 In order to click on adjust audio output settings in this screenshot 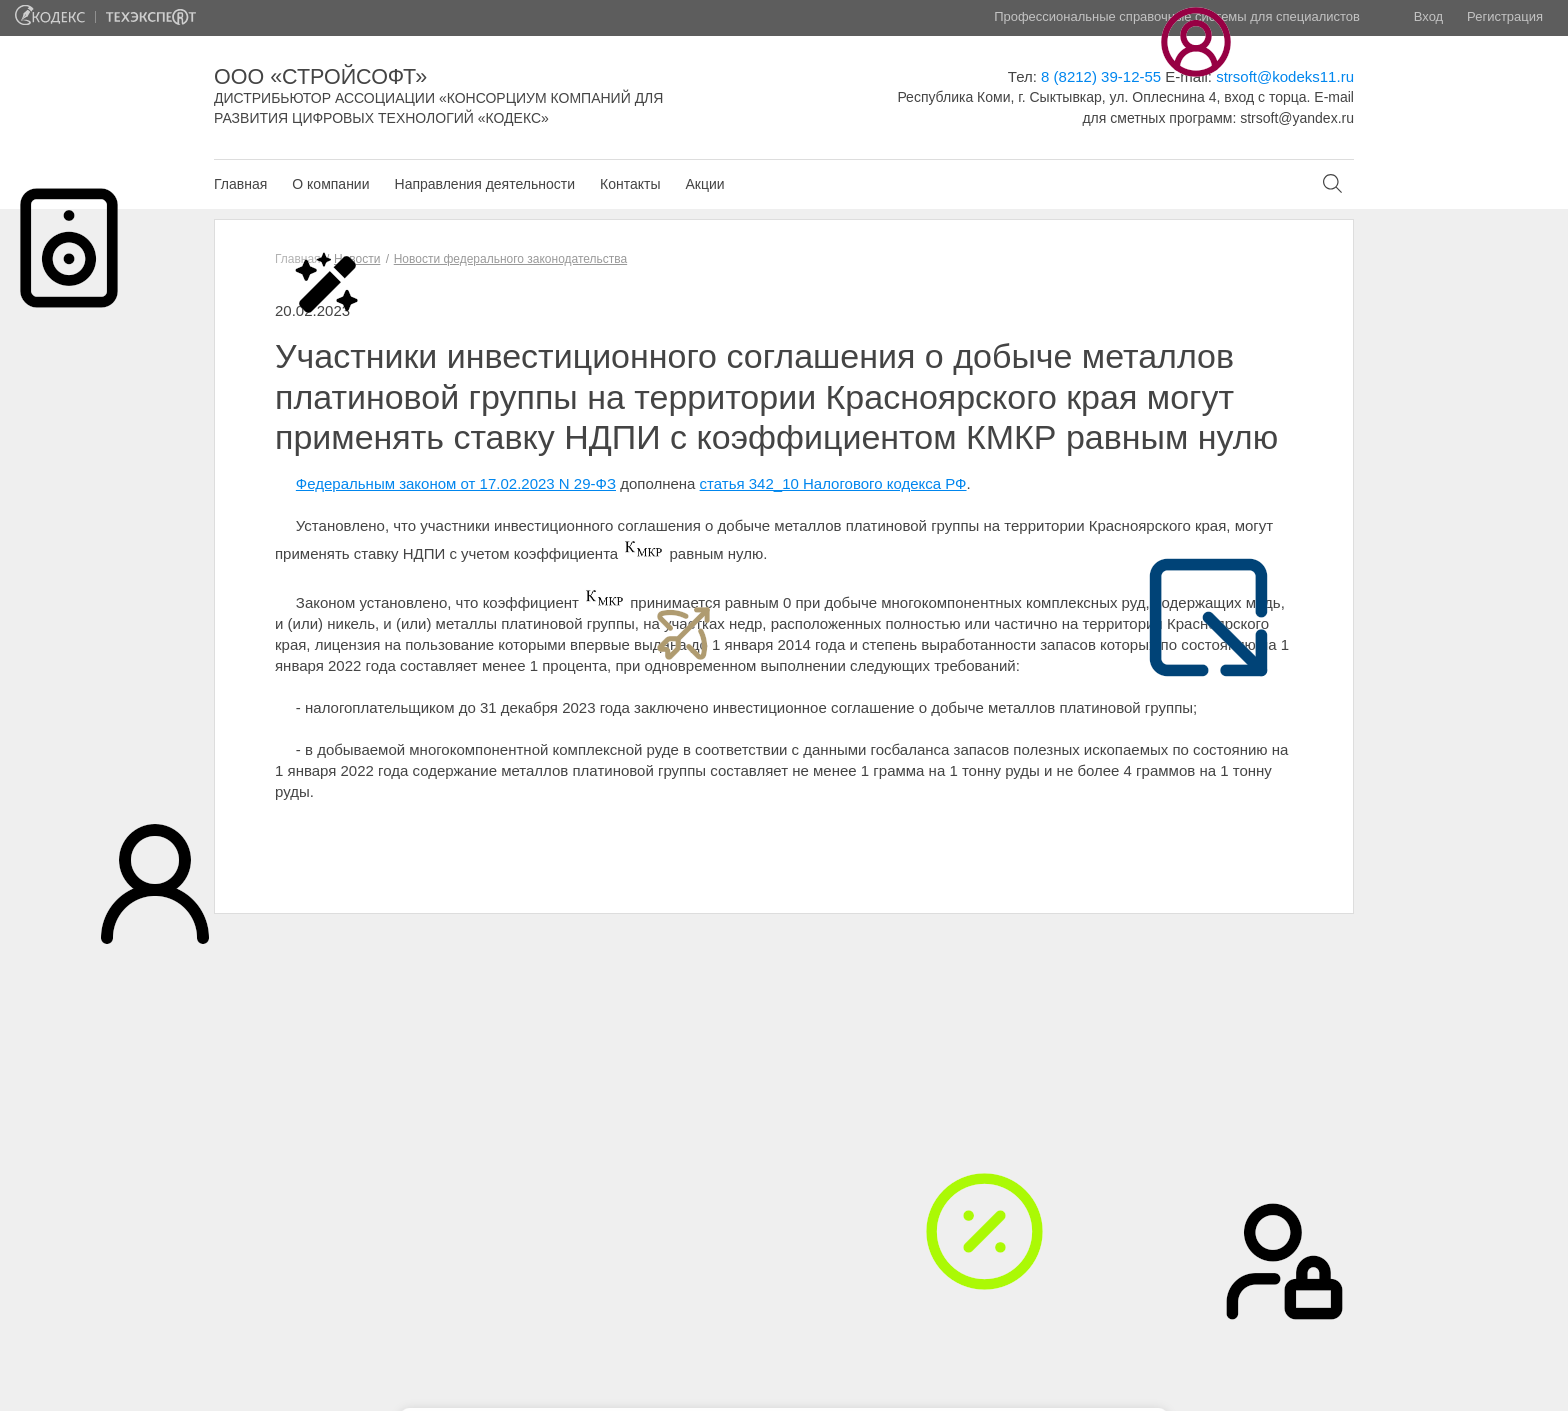, I will do `click(69, 248)`.